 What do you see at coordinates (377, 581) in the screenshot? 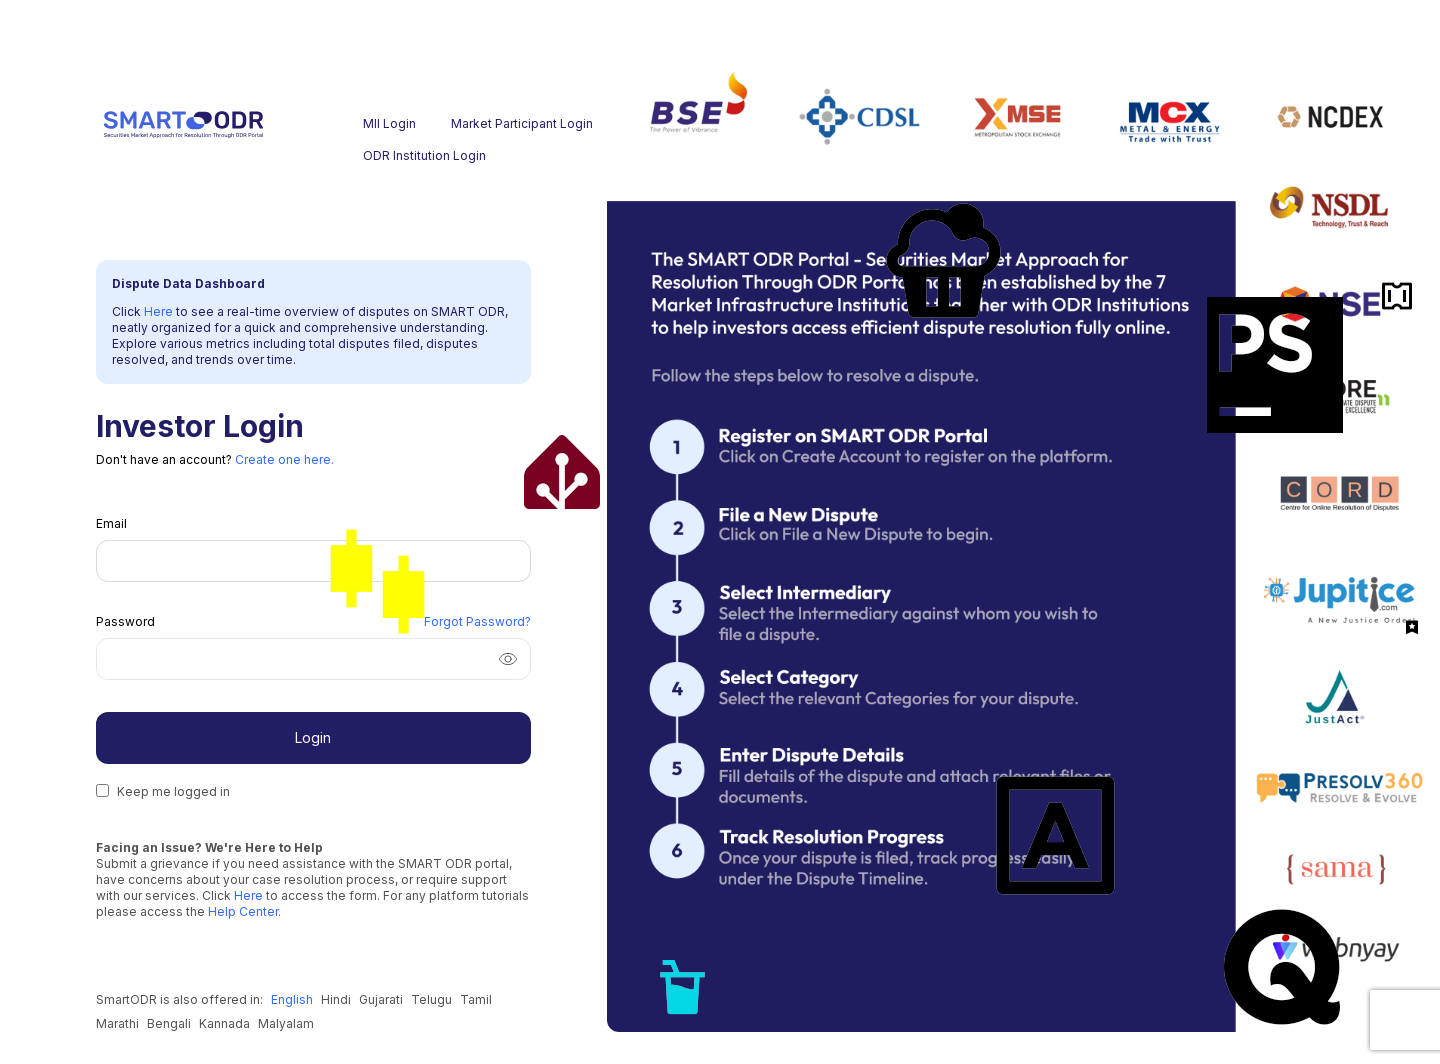
I see `view stock market data` at bounding box center [377, 581].